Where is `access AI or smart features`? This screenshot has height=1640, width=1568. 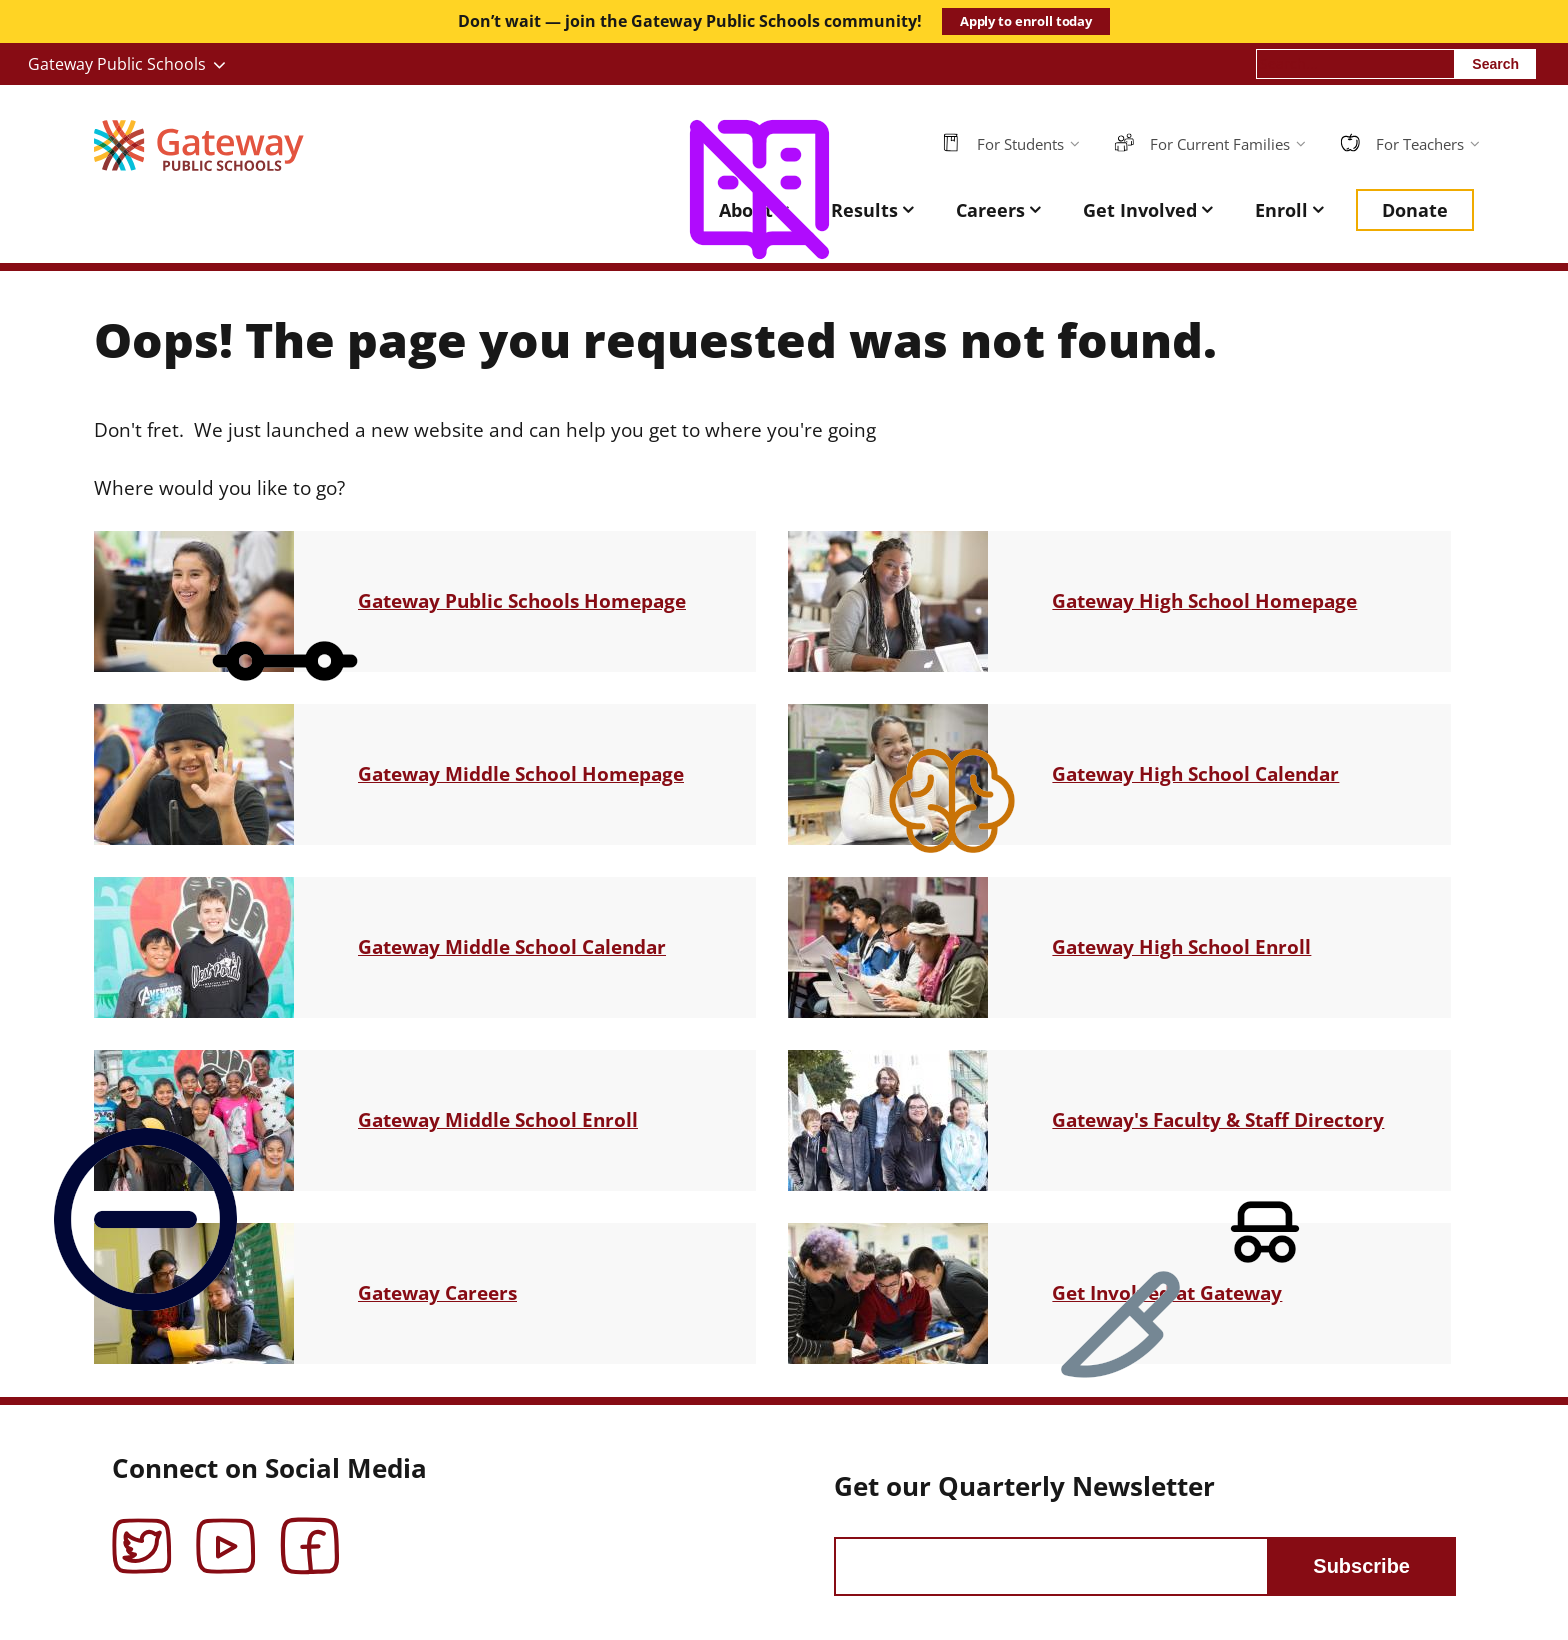 access AI or smart features is located at coordinates (952, 803).